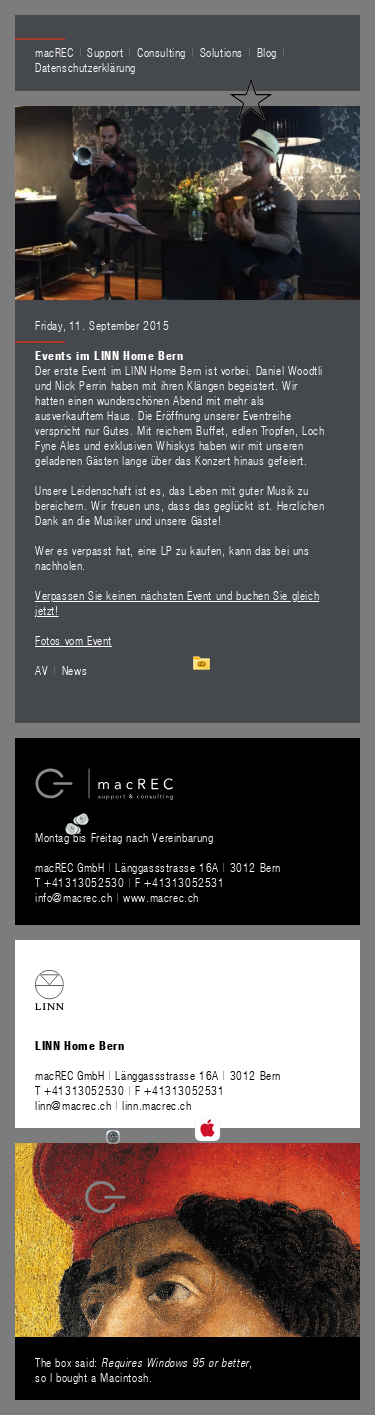  What do you see at coordinates (113, 1137) in the screenshot?
I see `open system settings or preferences` at bounding box center [113, 1137].